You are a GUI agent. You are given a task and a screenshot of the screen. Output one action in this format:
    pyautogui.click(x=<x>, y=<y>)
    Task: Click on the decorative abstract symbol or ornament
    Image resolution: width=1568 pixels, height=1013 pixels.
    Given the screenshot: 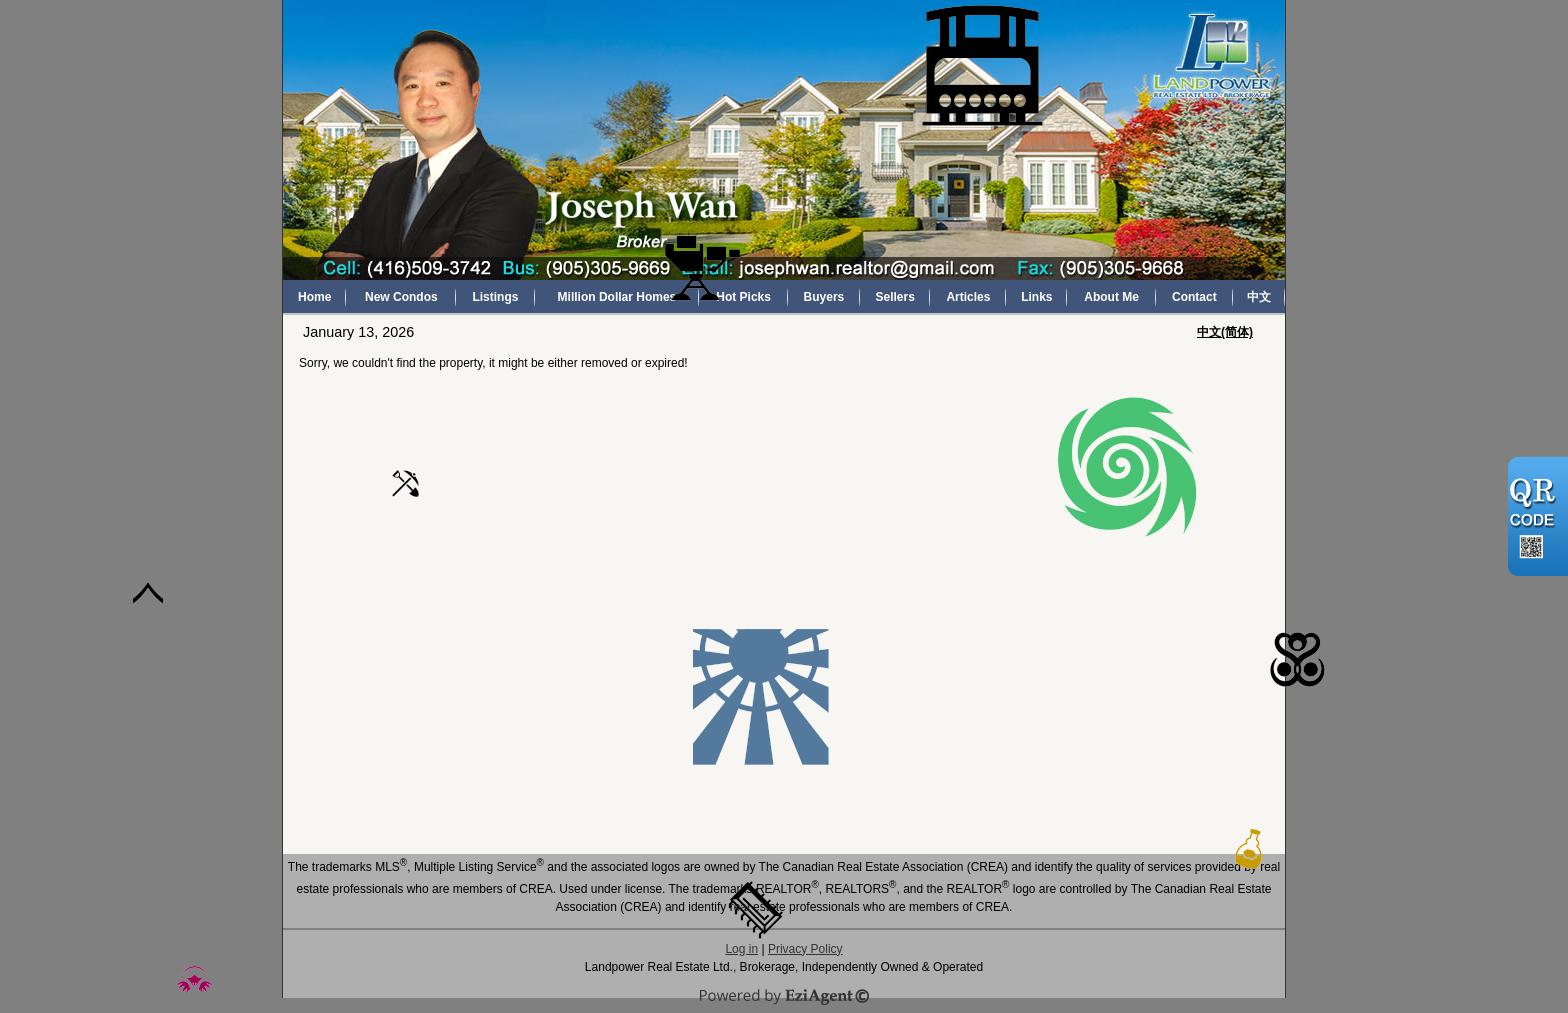 What is the action you would take?
    pyautogui.click(x=1297, y=659)
    